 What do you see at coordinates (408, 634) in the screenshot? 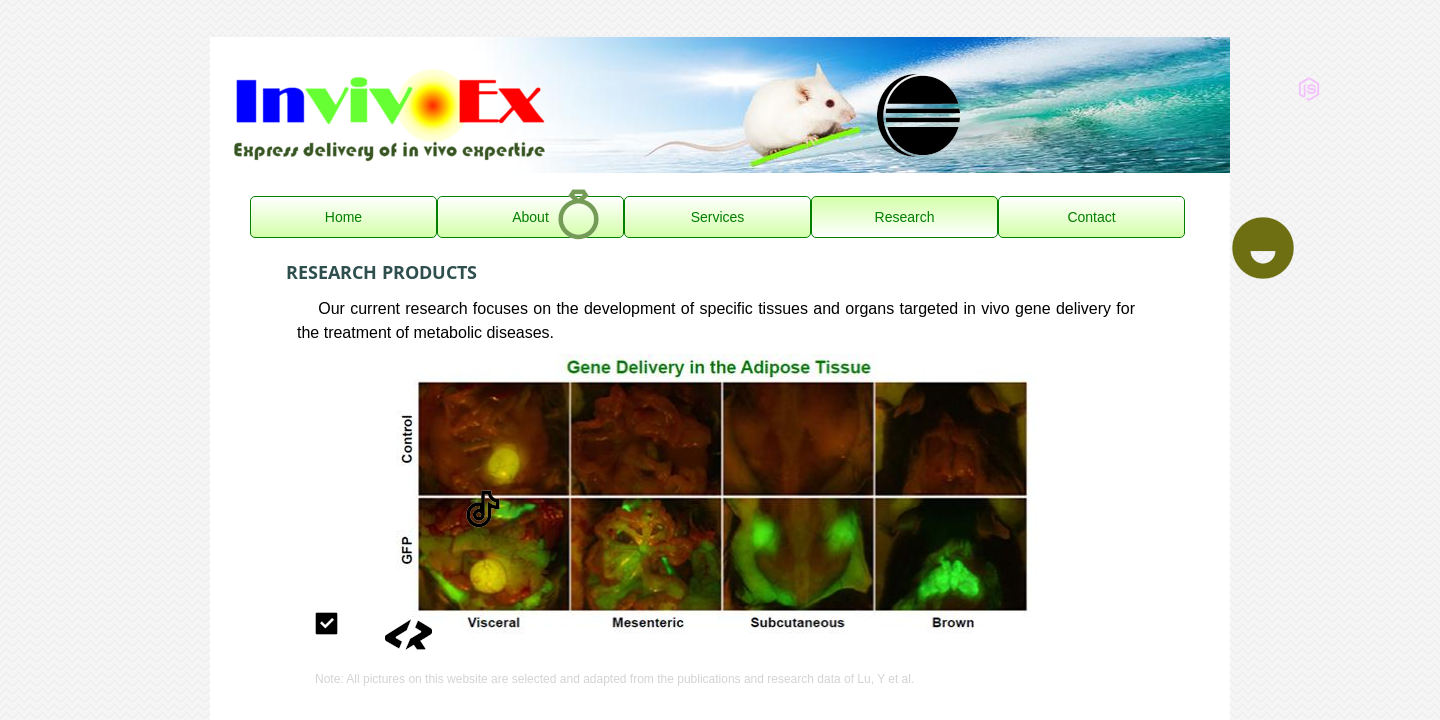
I see `visit codersrank profile or website` at bounding box center [408, 634].